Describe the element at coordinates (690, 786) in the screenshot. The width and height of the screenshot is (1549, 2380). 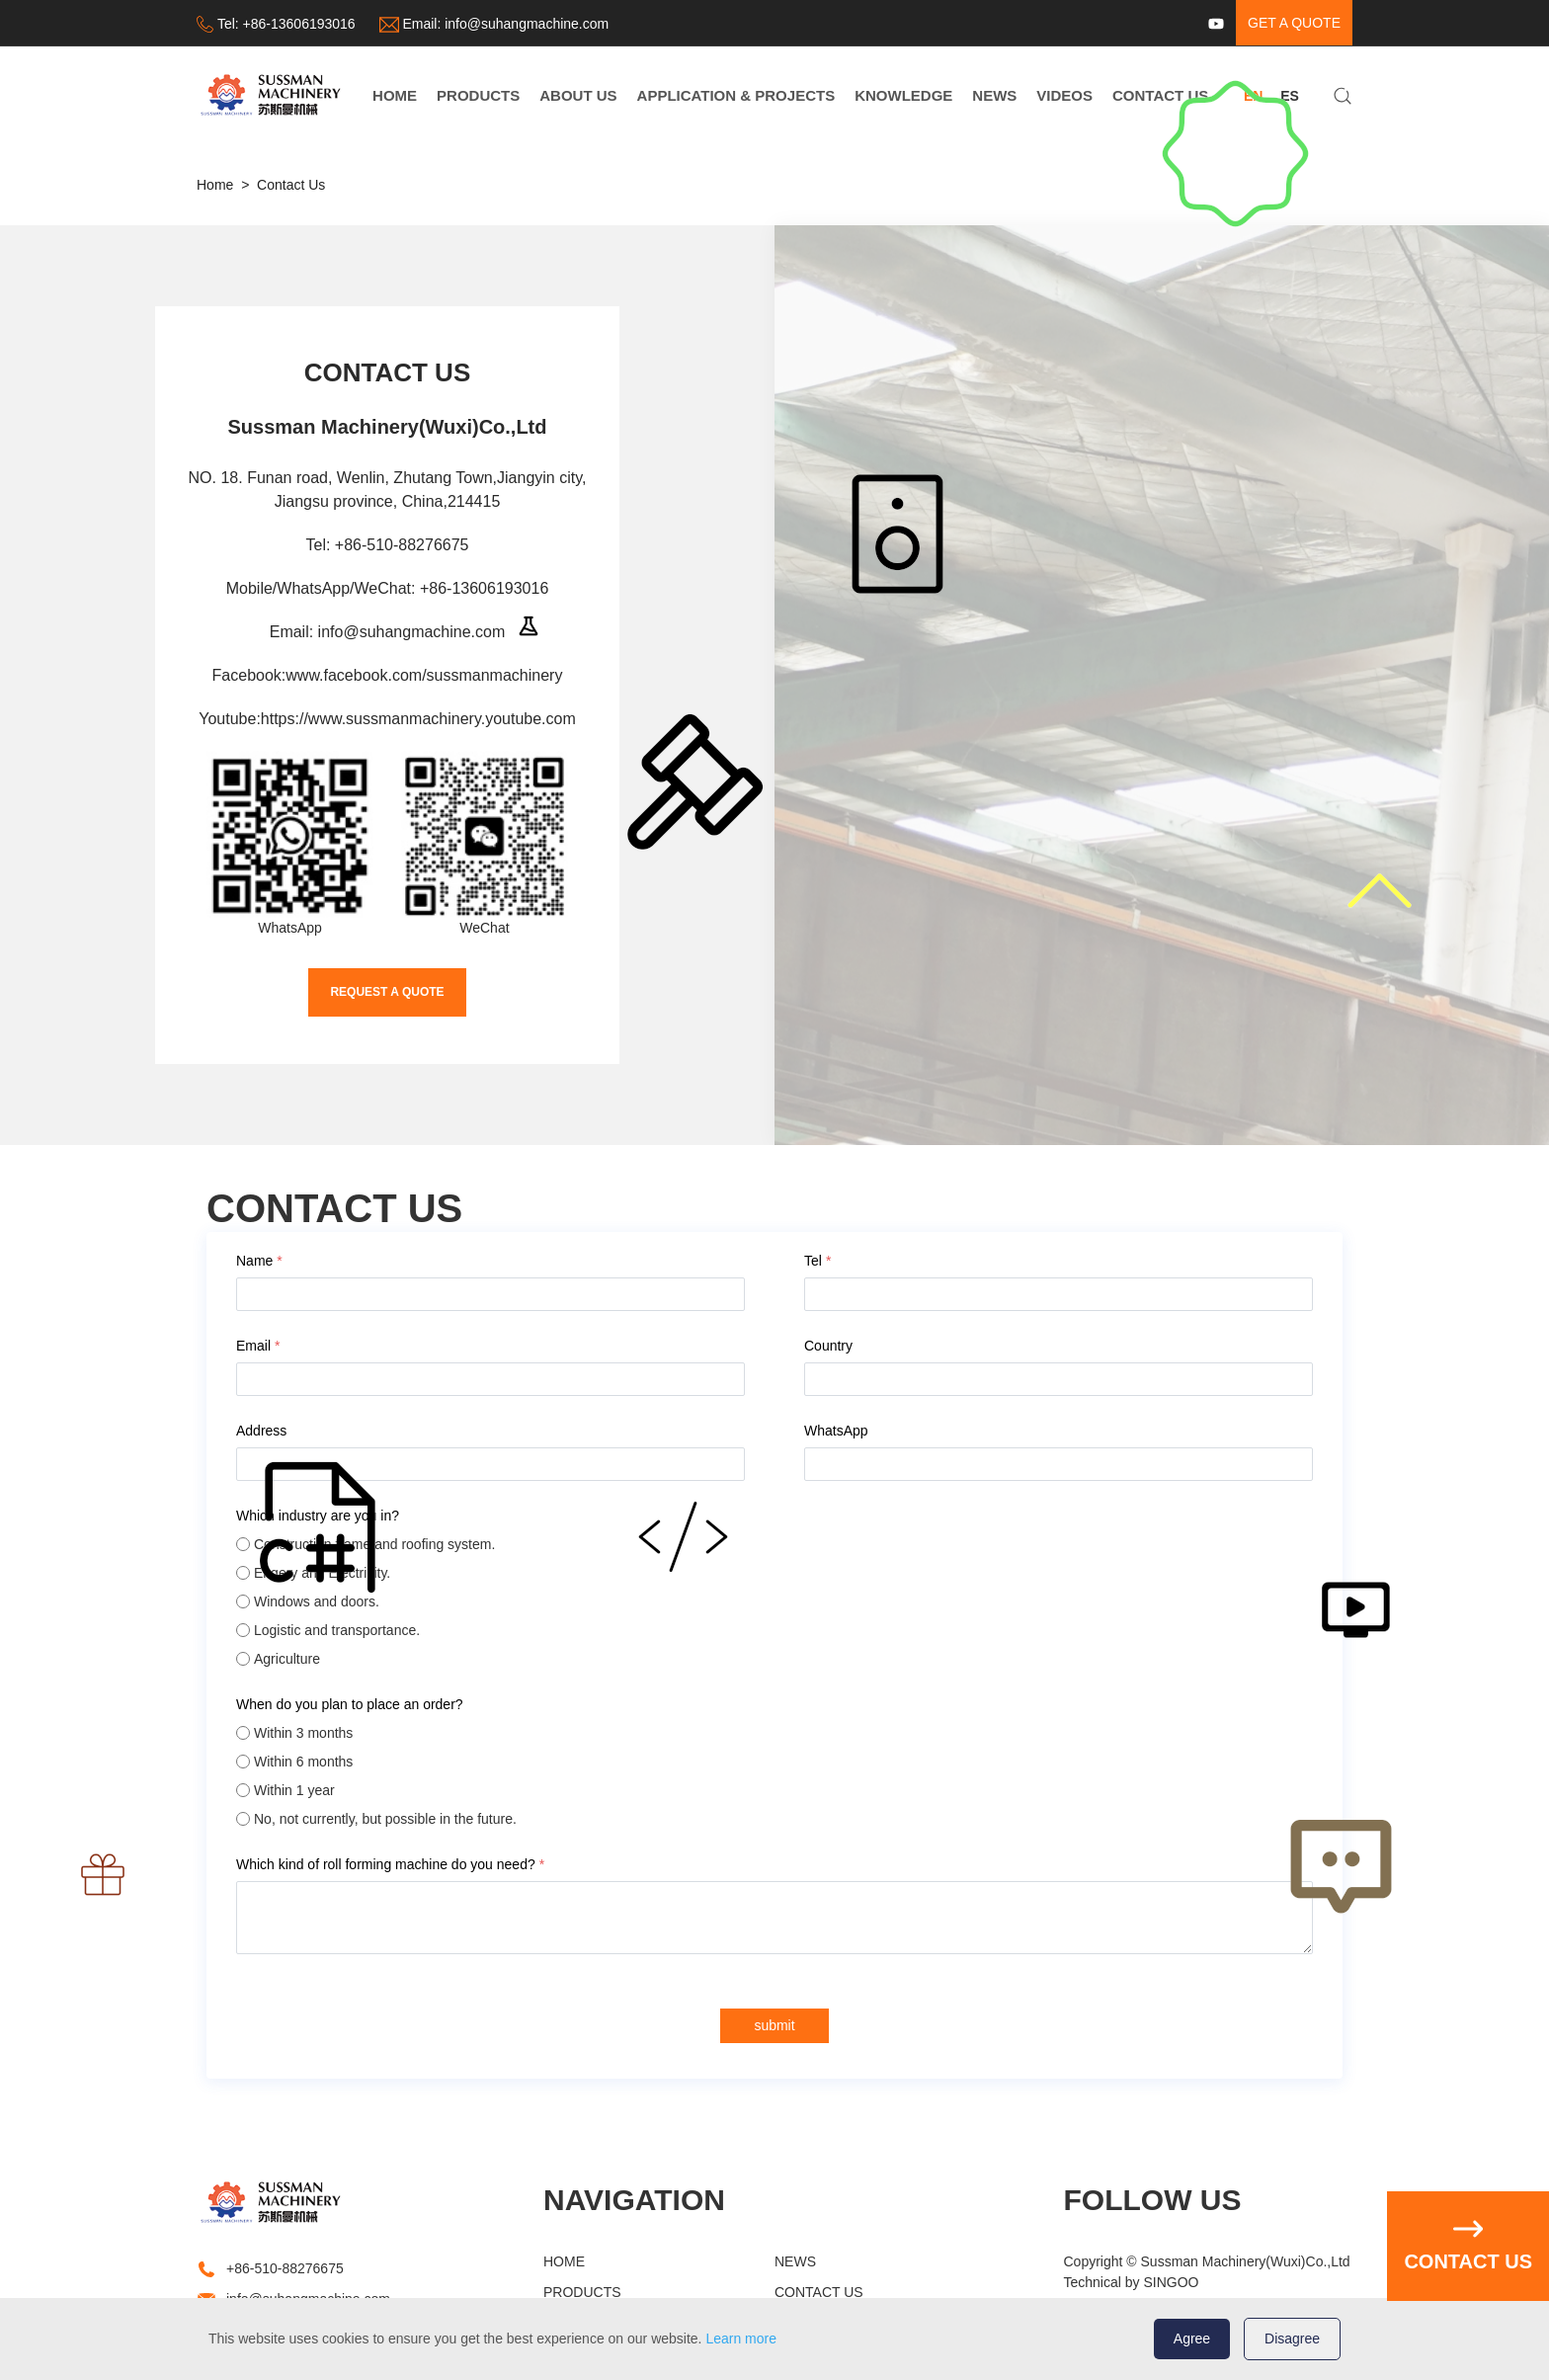
I see `access legal or terms of service information` at that location.